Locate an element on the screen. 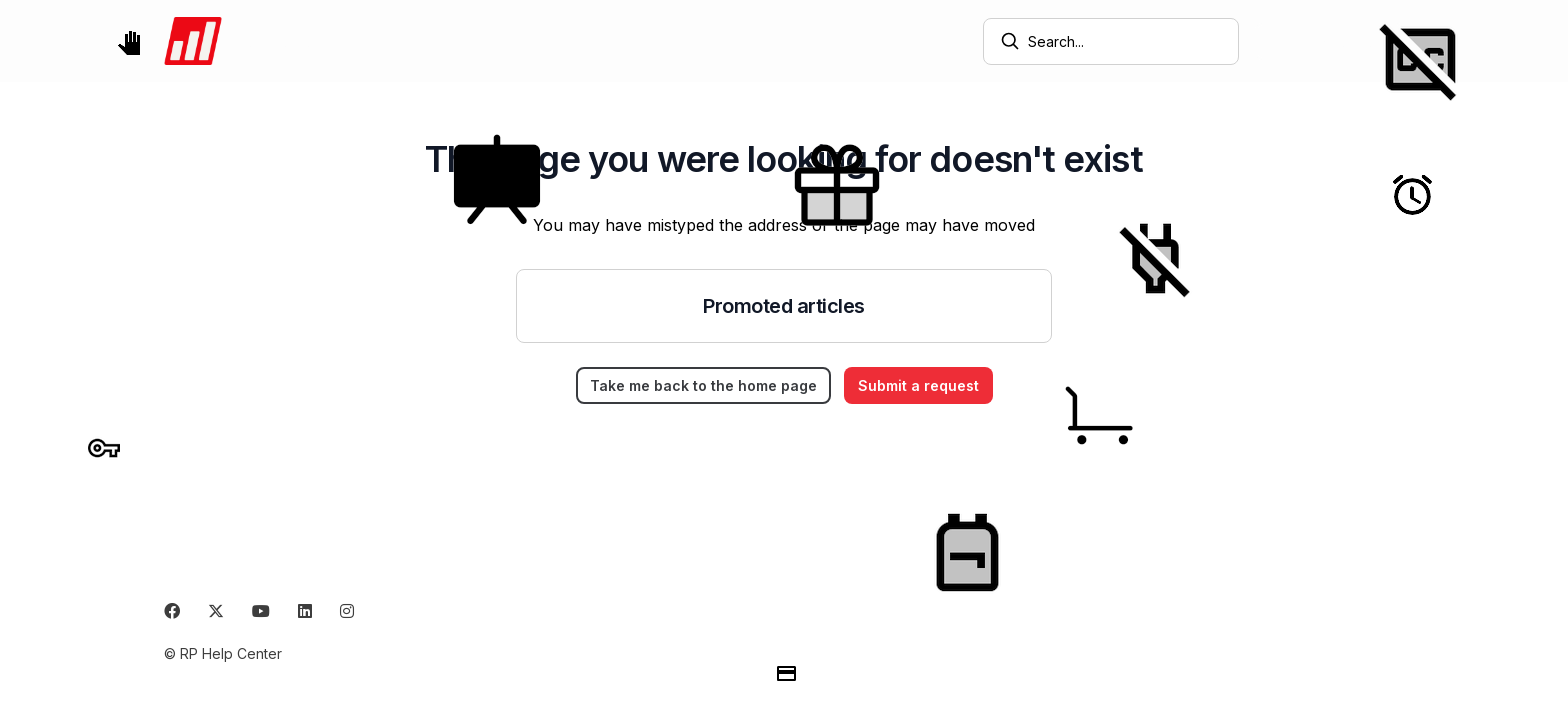  closed captions are disabled is located at coordinates (1420, 59).